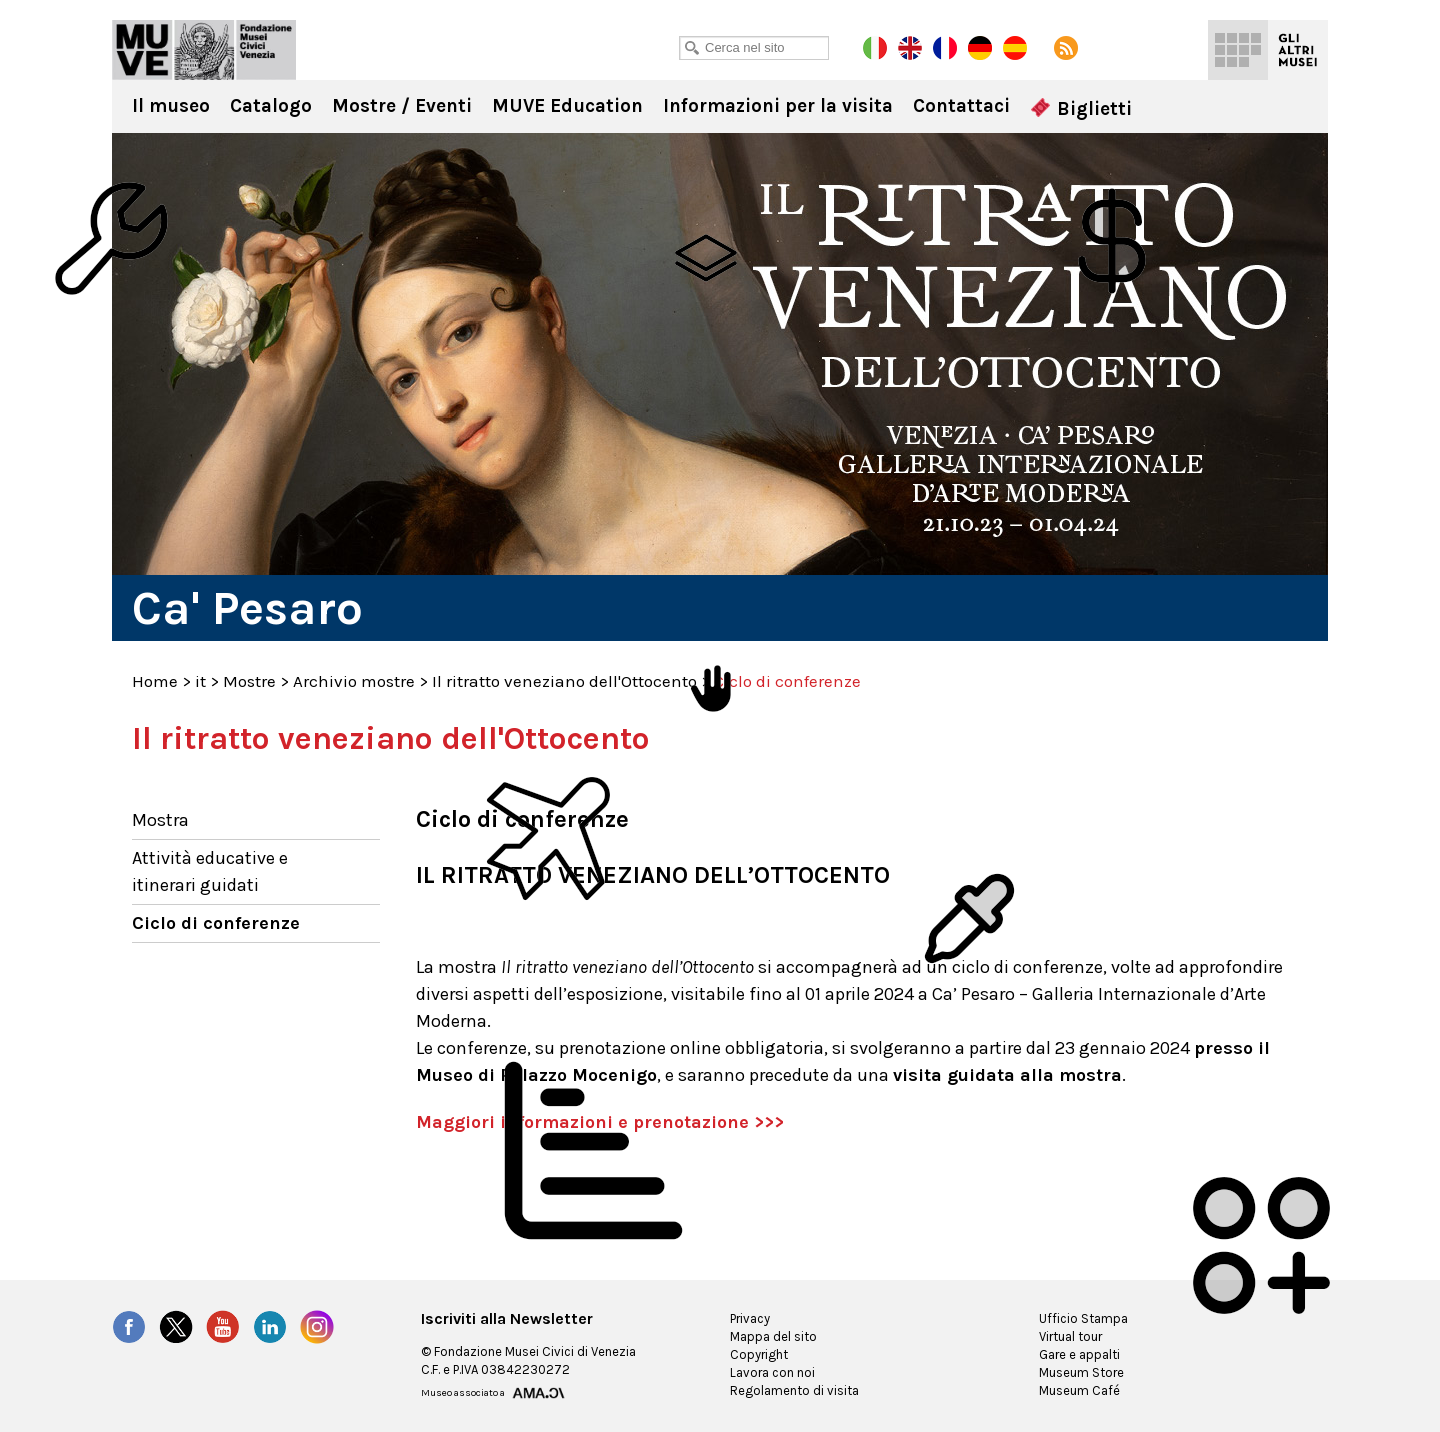 Image resolution: width=1440 pixels, height=1432 pixels. I want to click on view layers or stacked content, so click(706, 259).